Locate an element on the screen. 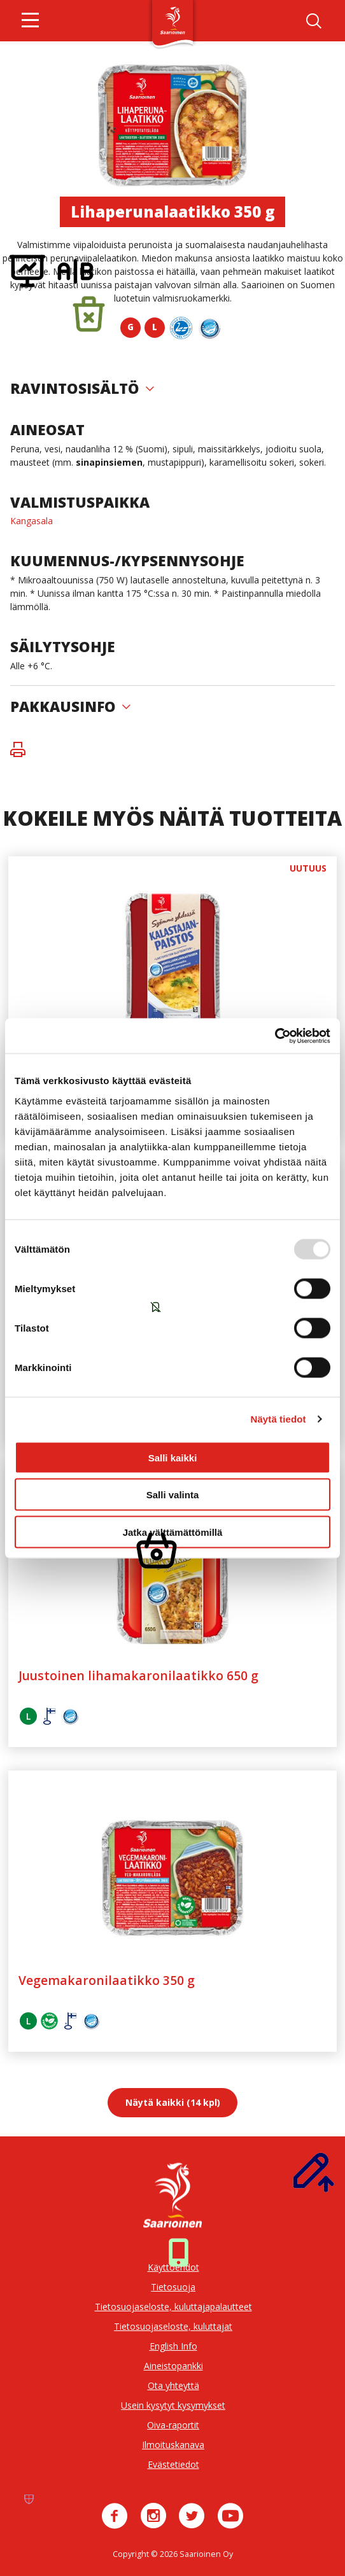 This screenshot has width=345, height=2576. remove item from bookmarks is located at coordinates (155, 1307).